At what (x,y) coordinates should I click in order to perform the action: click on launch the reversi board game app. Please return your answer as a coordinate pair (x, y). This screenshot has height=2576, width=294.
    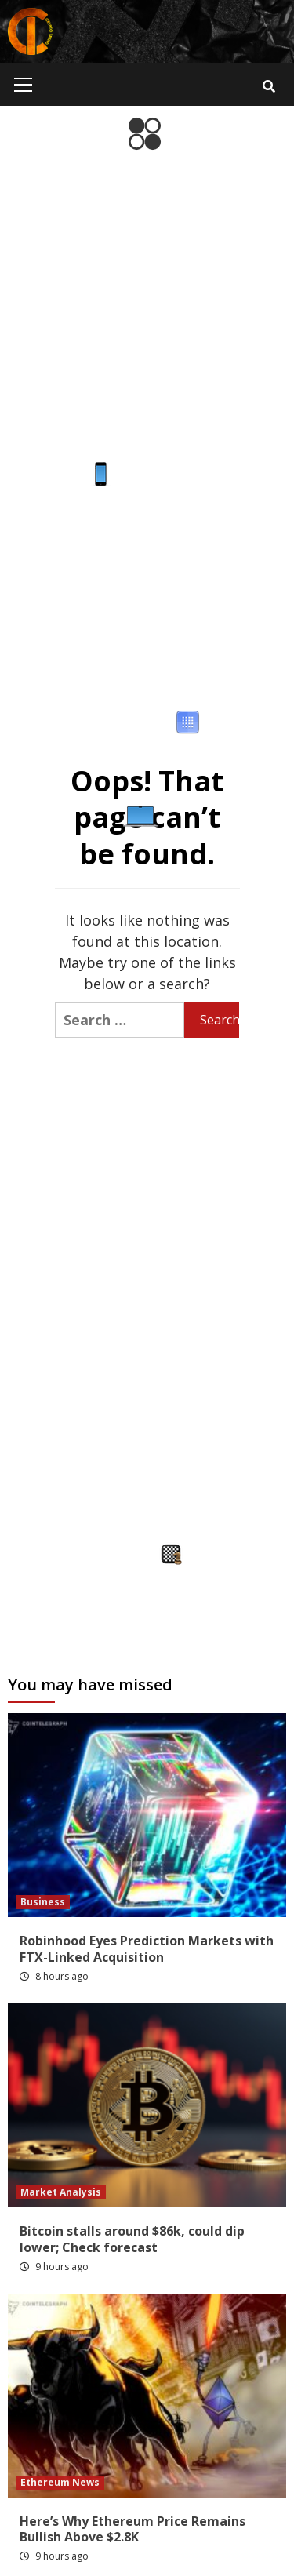
    Looking at the image, I should click on (144, 133).